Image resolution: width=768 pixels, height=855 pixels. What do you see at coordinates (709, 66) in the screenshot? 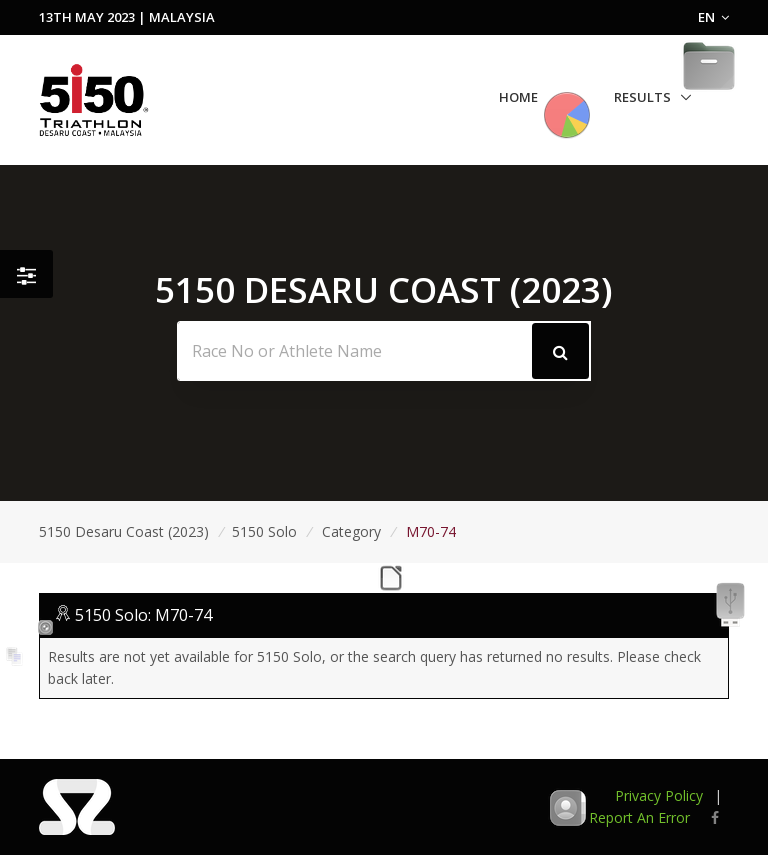
I see `open the file manager` at bounding box center [709, 66].